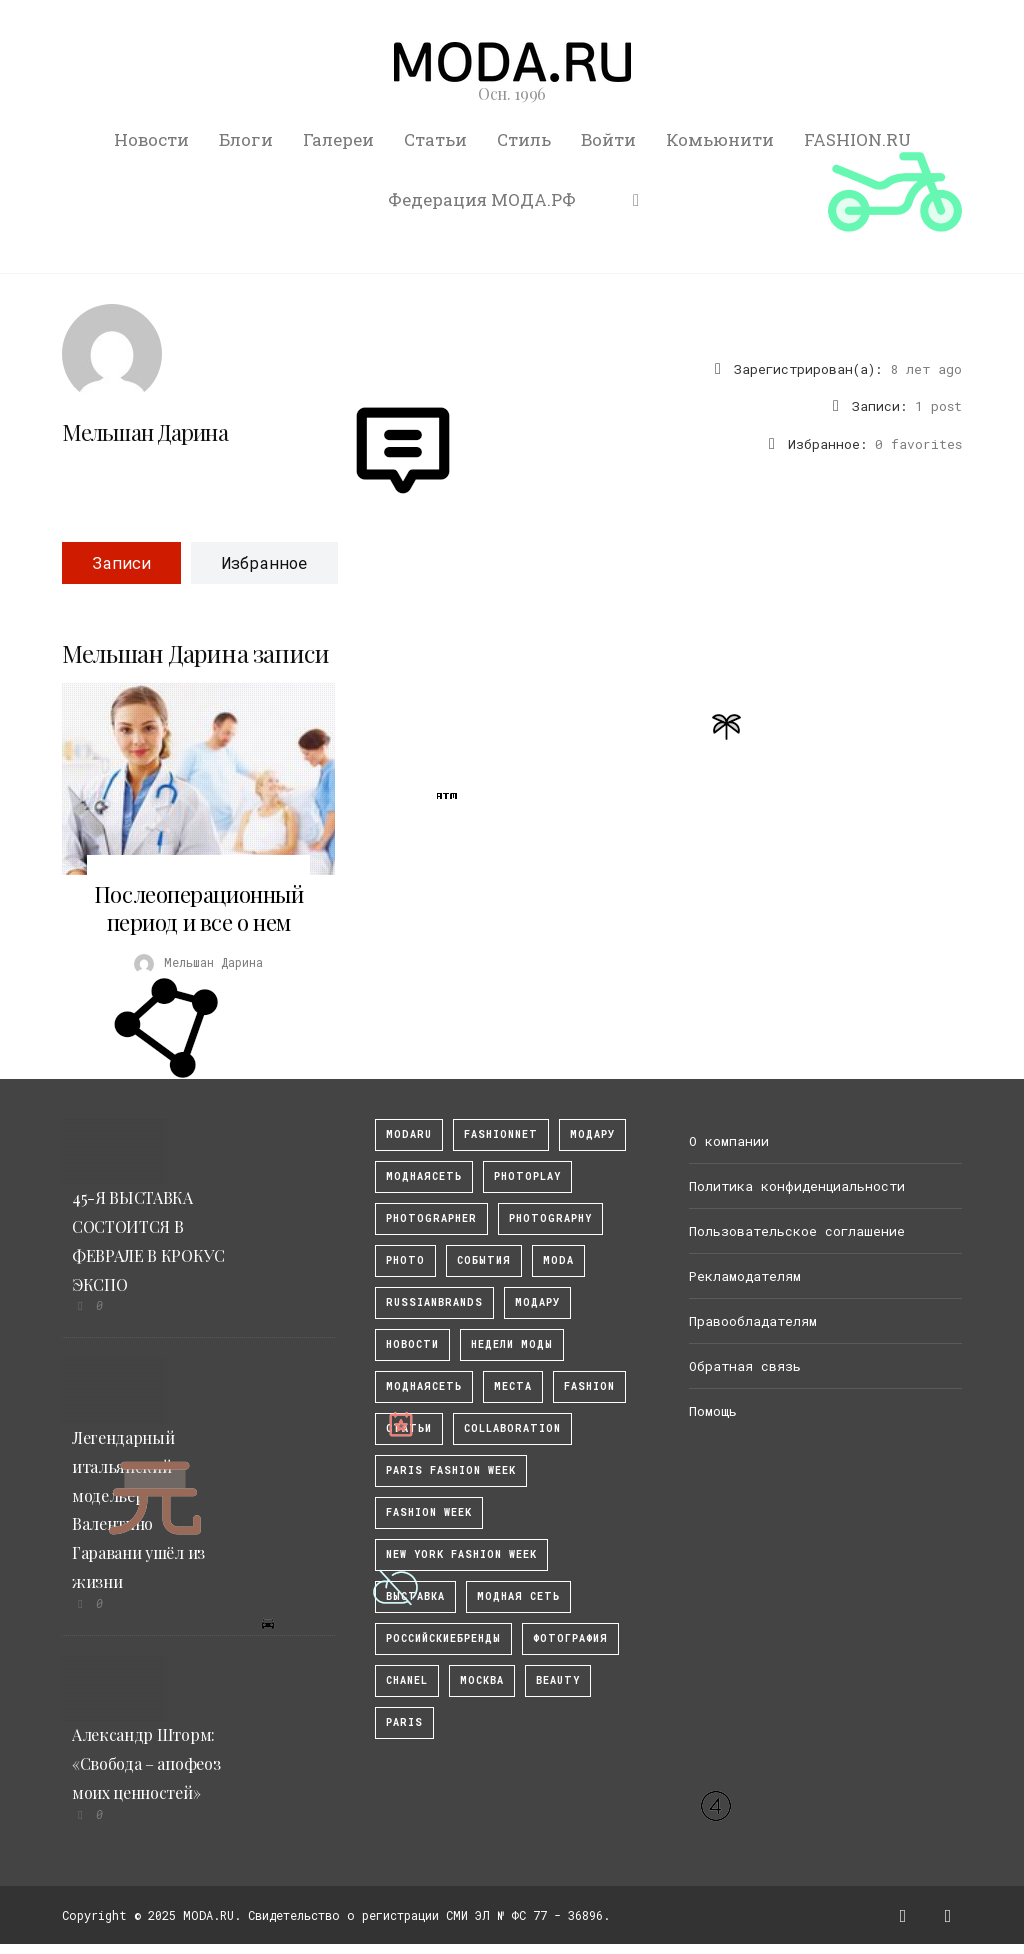  Describe the element at coordinates (395, 1587) in the screenshot. I see `cloud storage unavailable or offline` at that location.